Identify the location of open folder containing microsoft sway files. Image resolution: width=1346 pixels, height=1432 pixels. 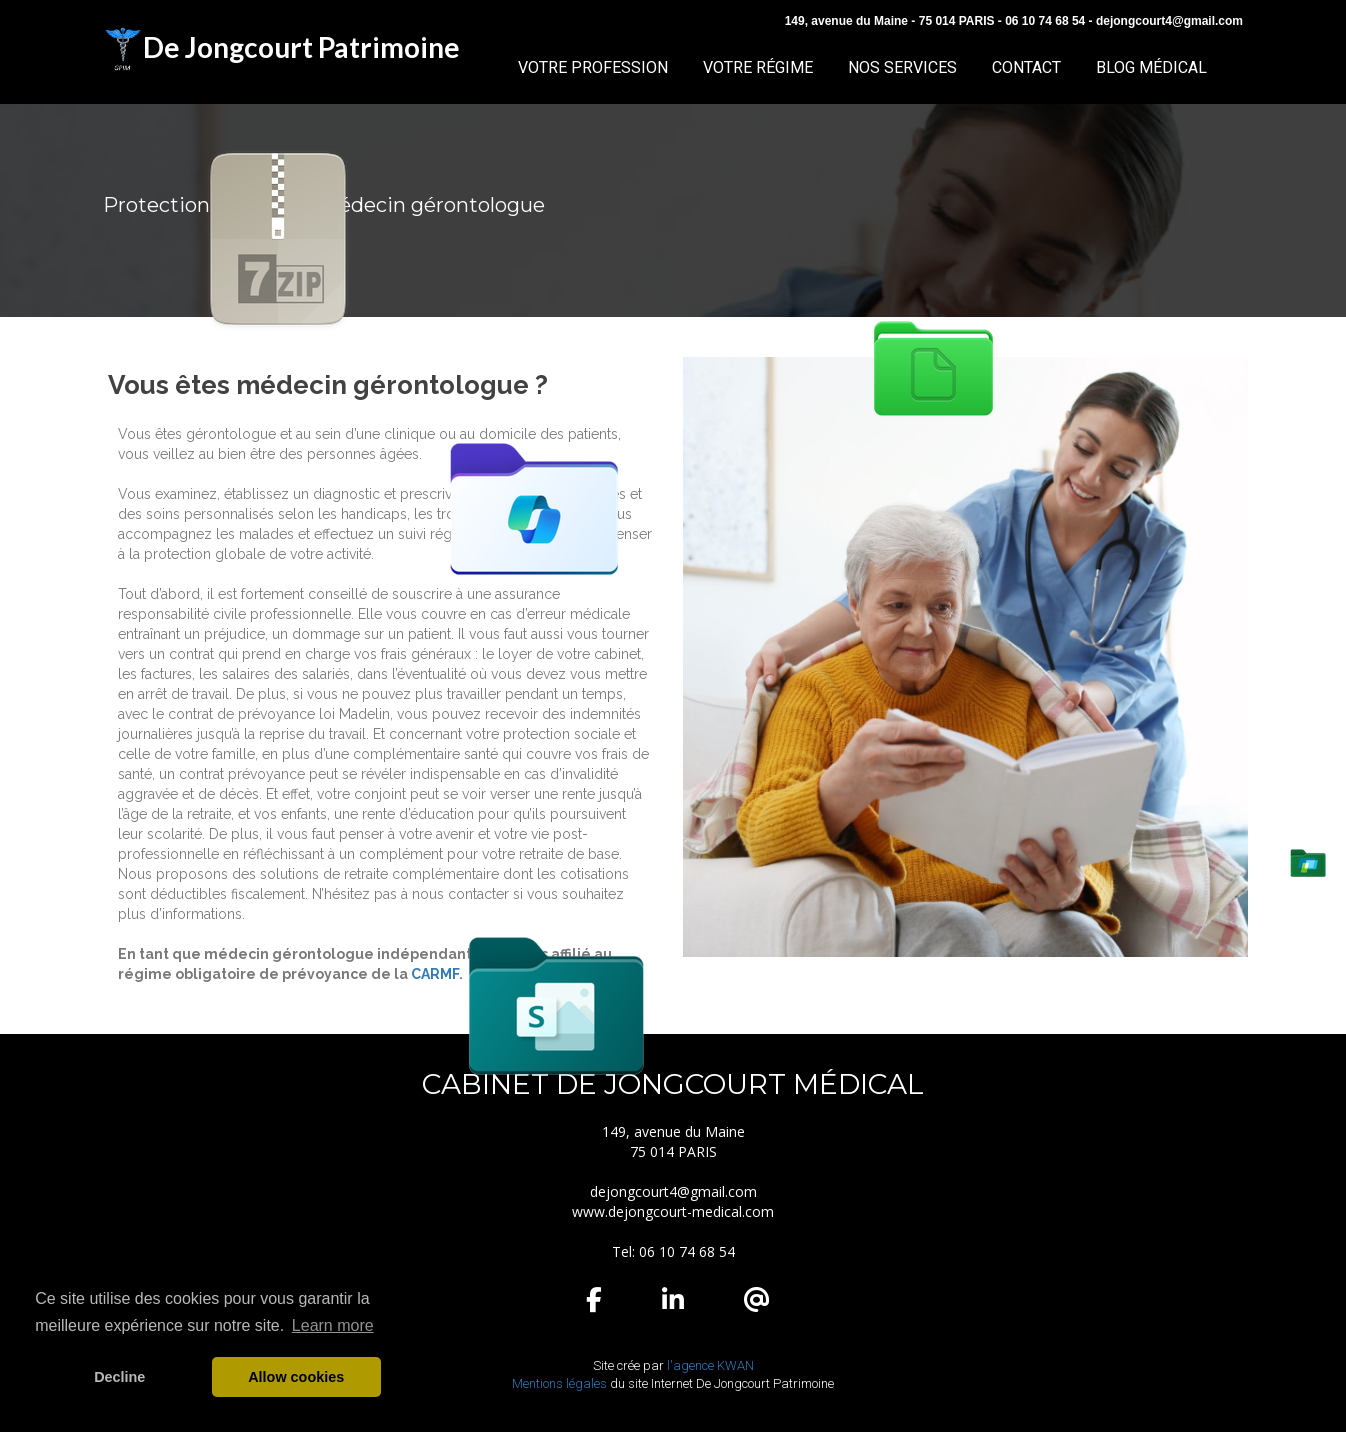
(555, 1010).